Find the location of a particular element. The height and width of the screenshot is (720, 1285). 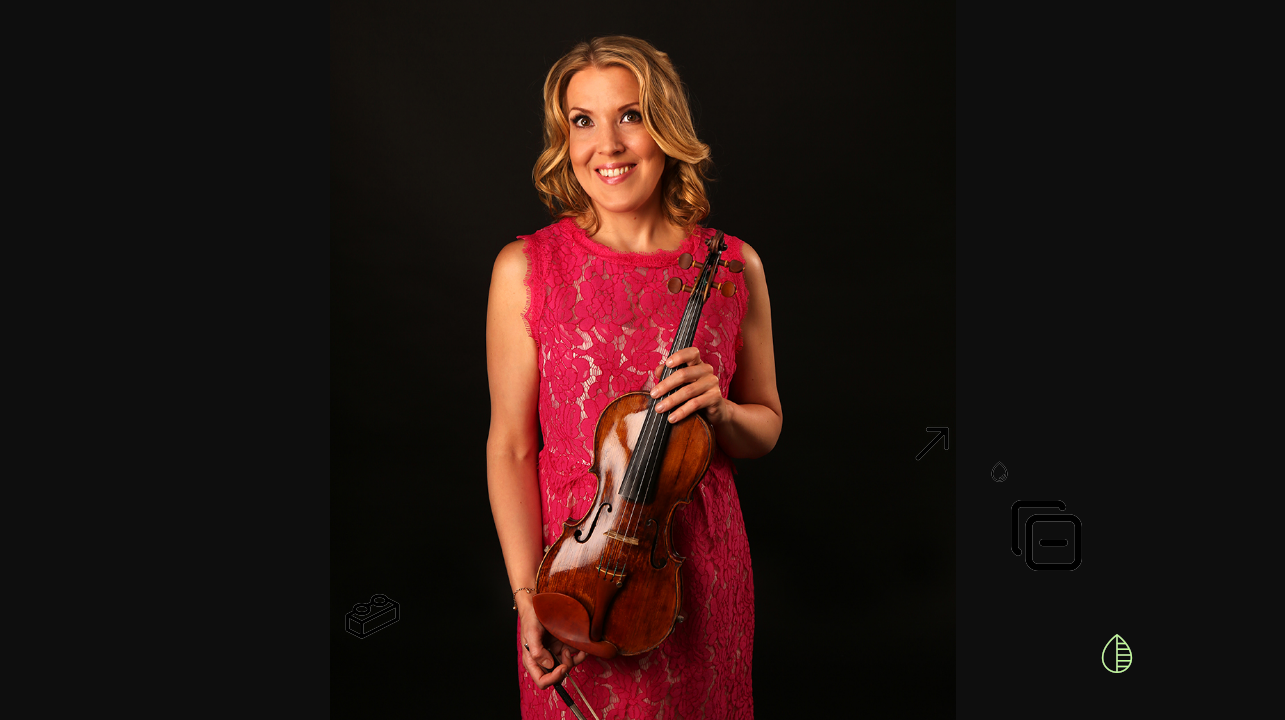

adjust water or hydration settings is located at coordinates (999, 472).